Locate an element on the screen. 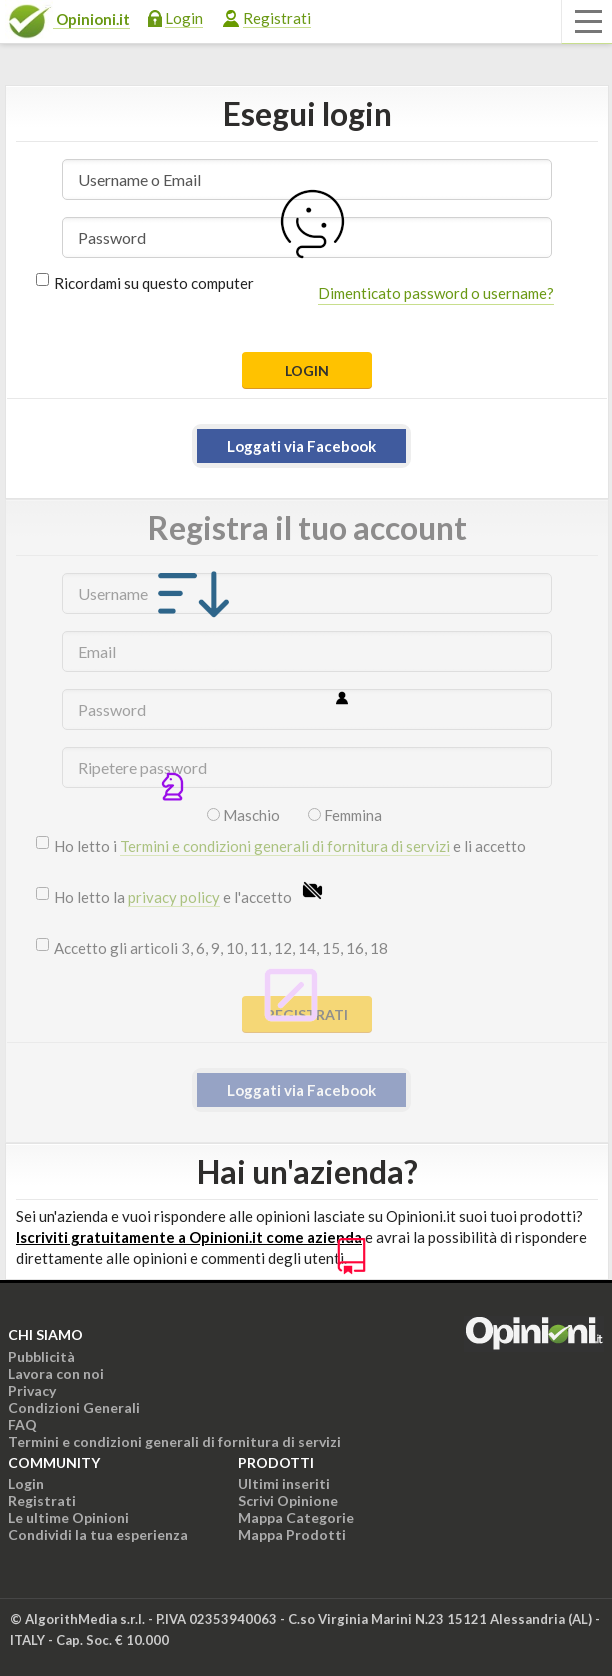  indicates a file ignored in diff comparison is located at coordinates (291, 995).